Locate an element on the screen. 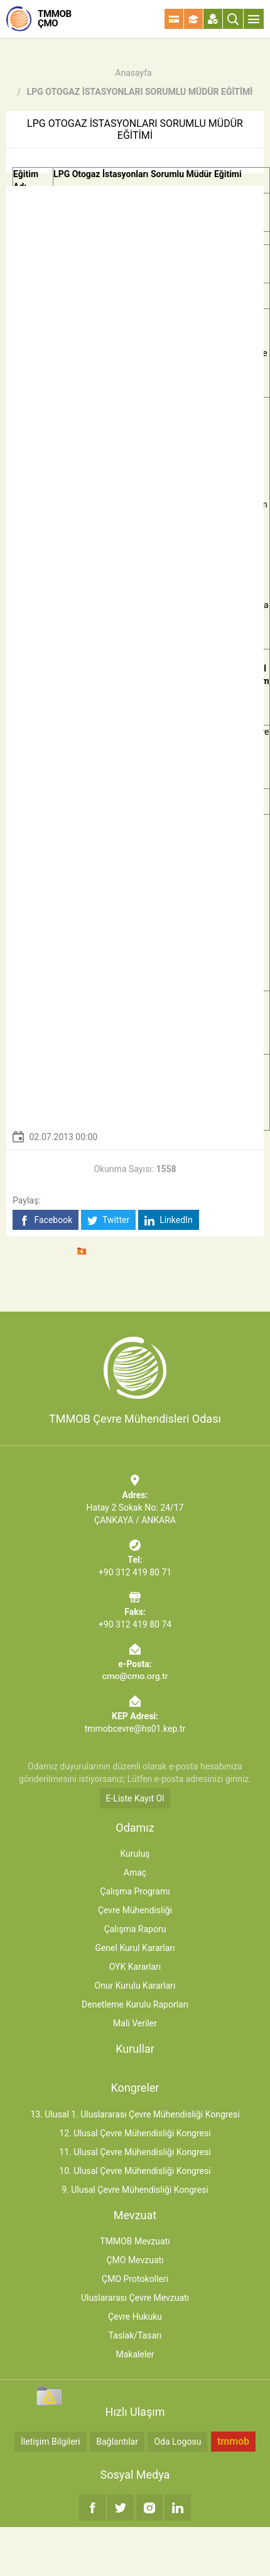 This screenshot has width=270, height=2576. open knime workflow projects folder is located at coordinates (49, 2396).